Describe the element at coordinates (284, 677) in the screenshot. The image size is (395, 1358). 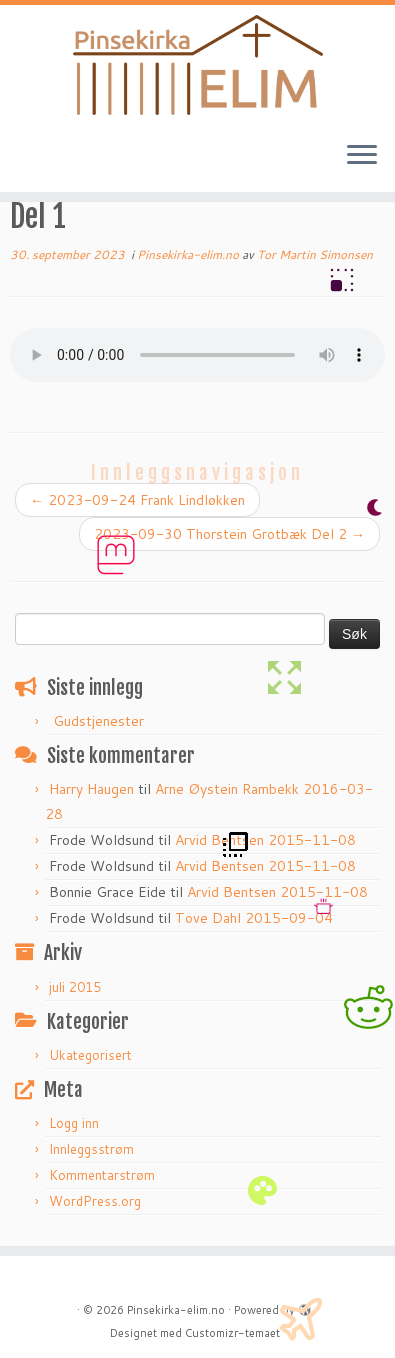
I see `enter fullscreen mode` at that location.